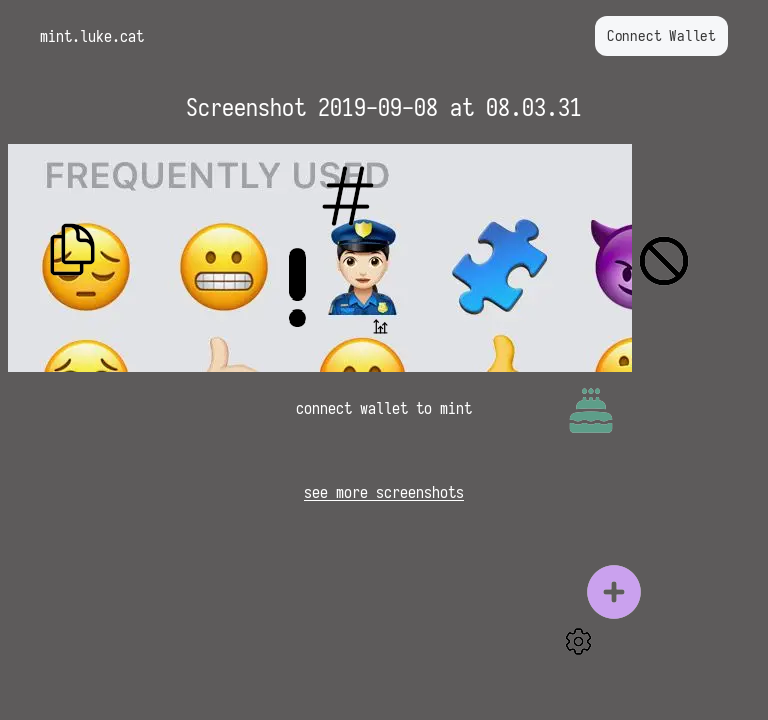 The width and height of the screenshot is (768, 720). What do you see at coordinates (664, 261) in the screenshot?
I see `indicates a prohibited or blocked action` at bounding box center [664, 261].